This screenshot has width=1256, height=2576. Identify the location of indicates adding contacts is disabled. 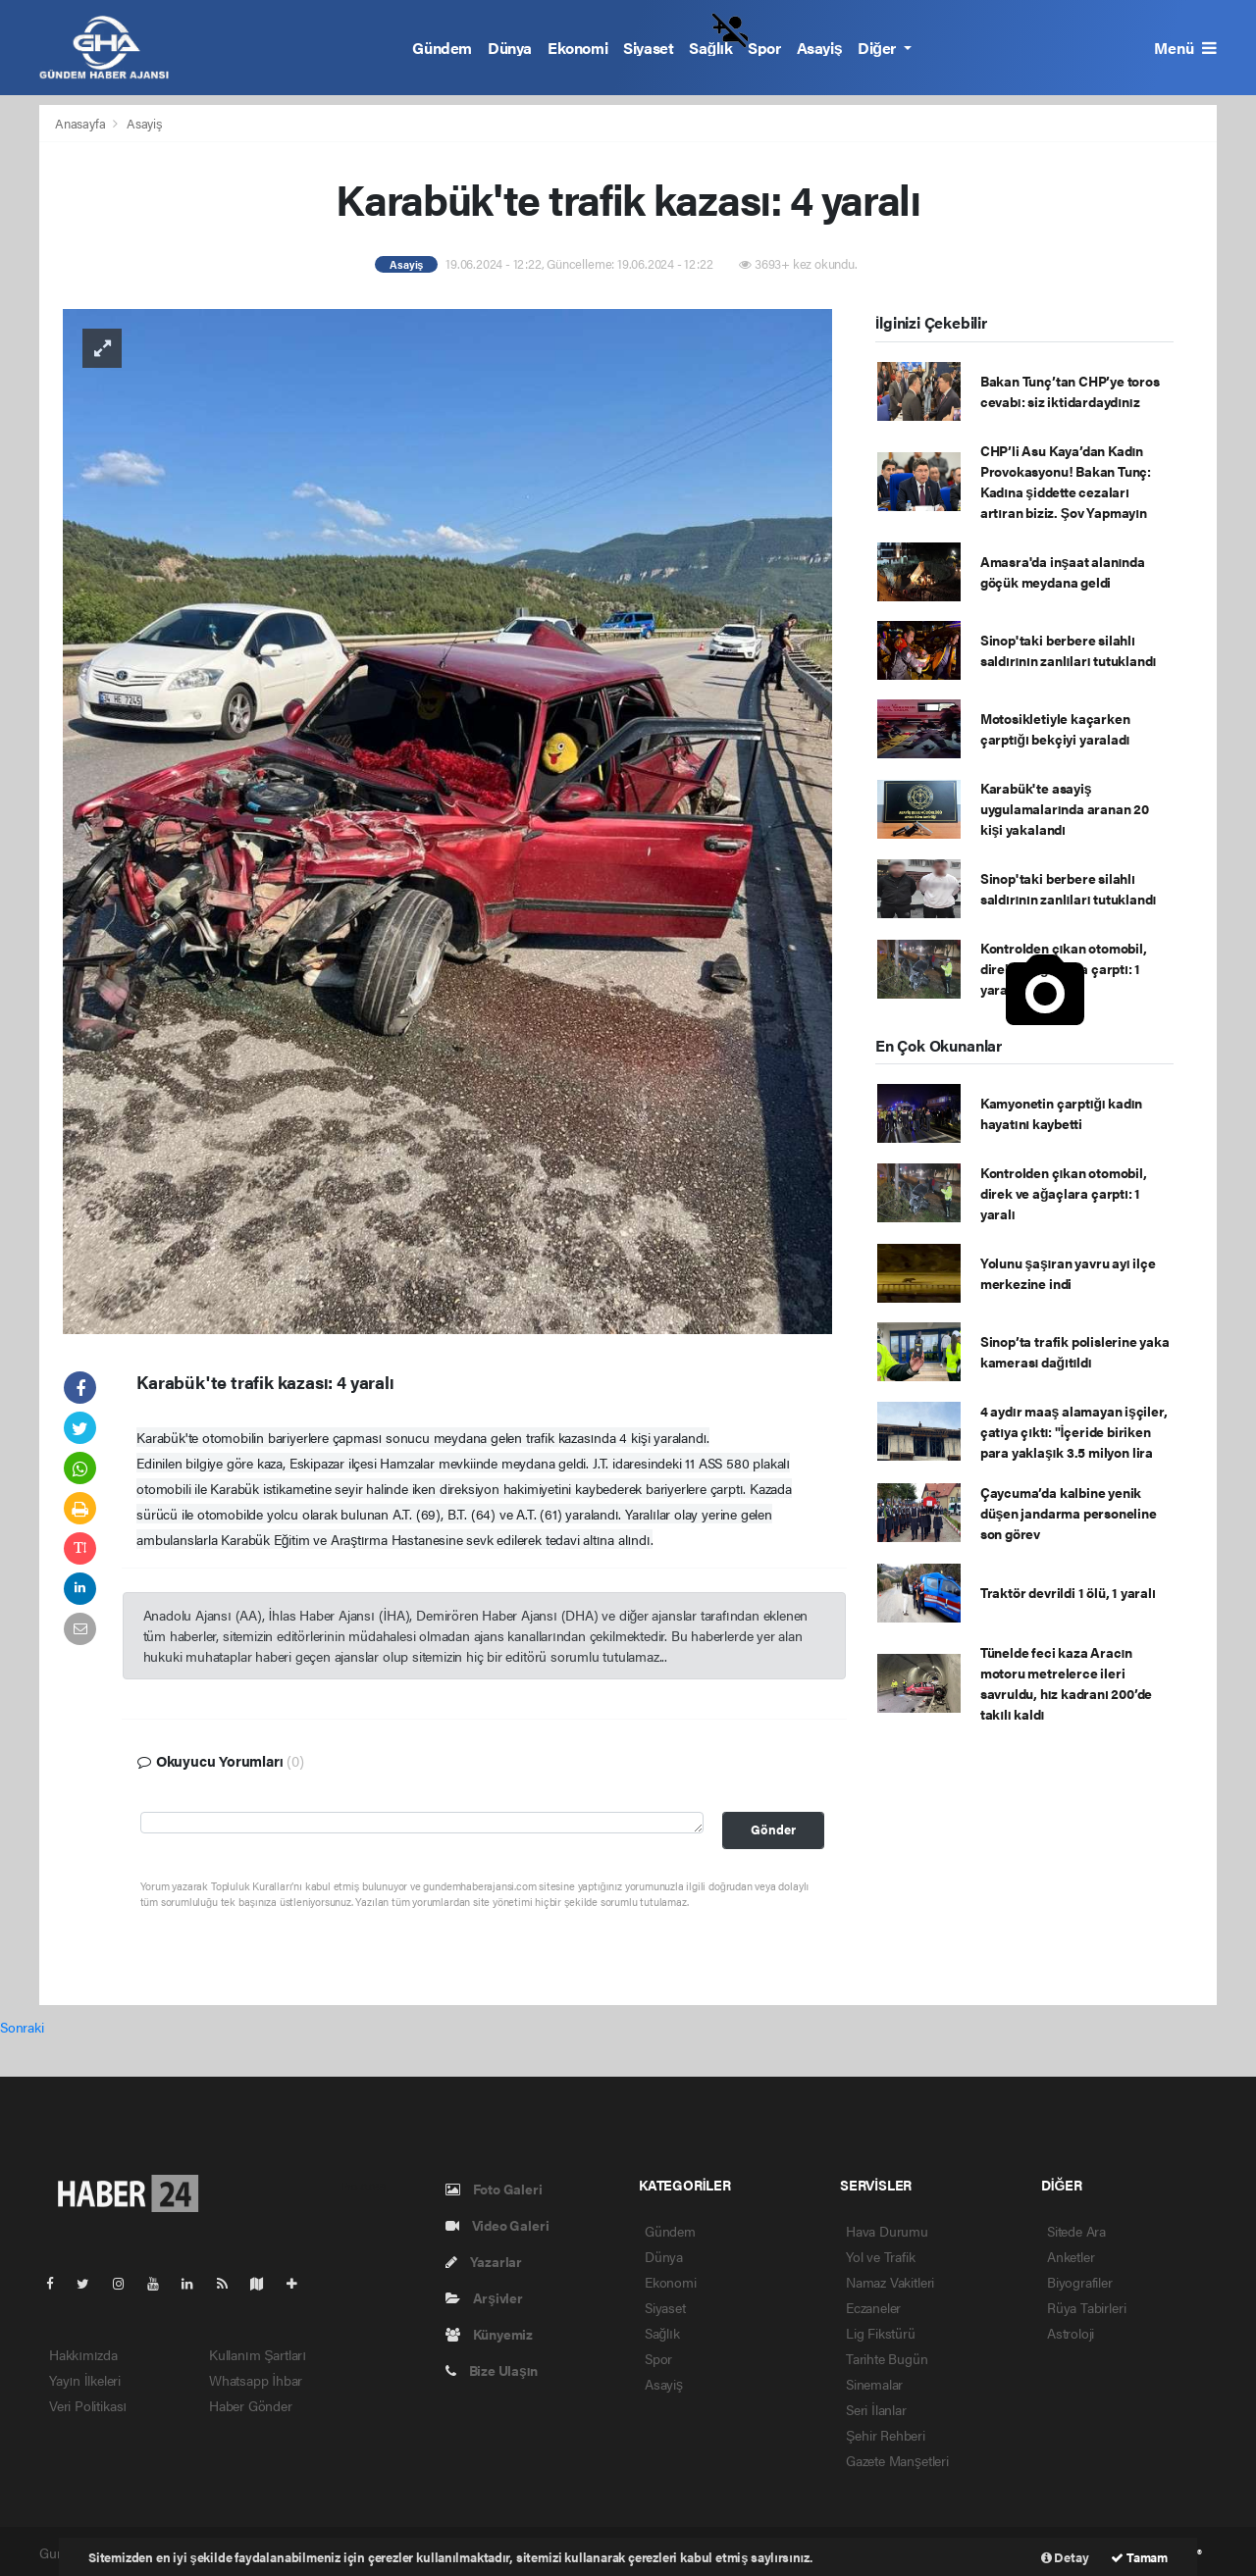
(730, 28).